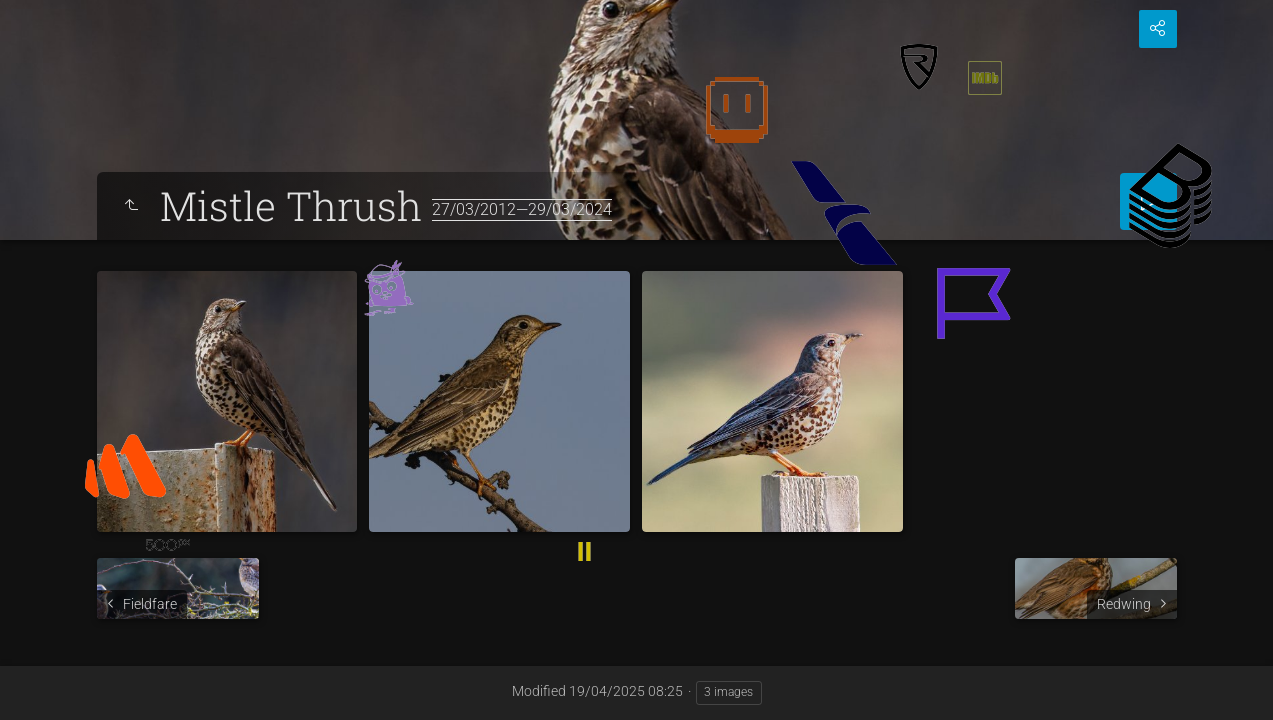 Image resolution: width=1273 pixels, height=720 pixels. What do you see at coordinates (985, 78) in the screenshot?
I see `visit IMDb website or app` at bounding box center [985, 78].